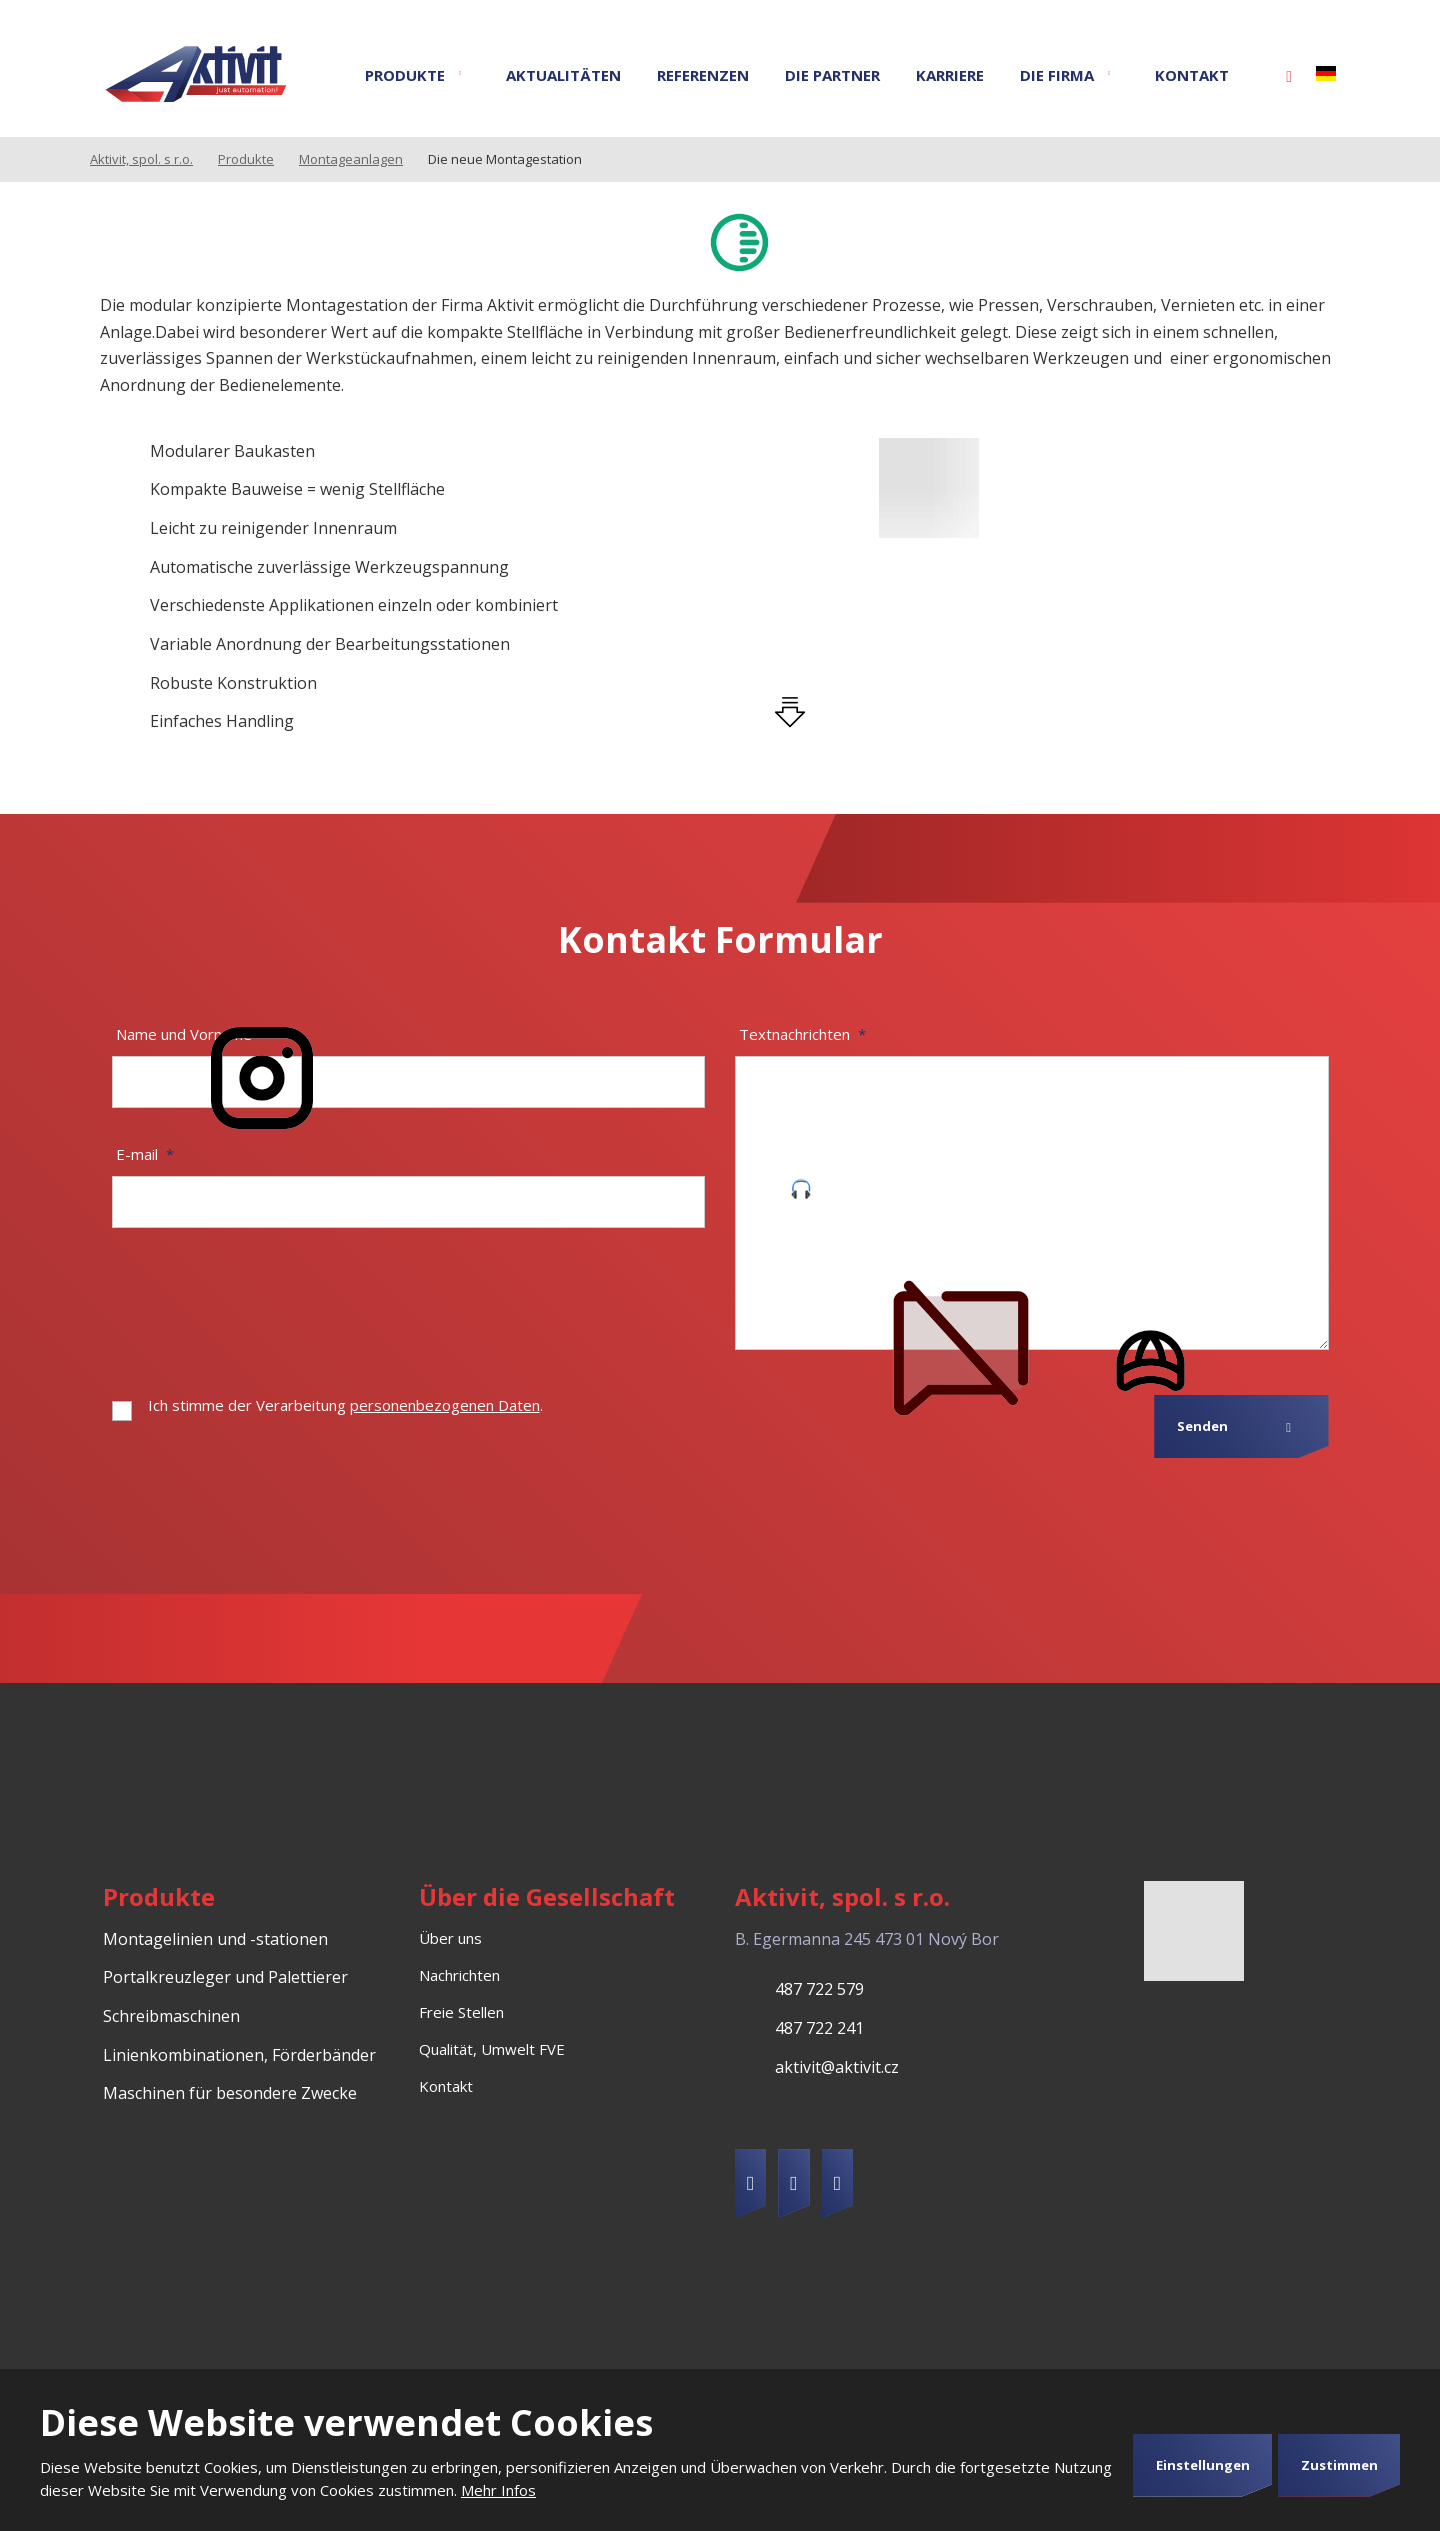 Image resolution: width=1440 pixels, height=2531 pixels. What do you see at coordinates (1150, 1364) in the screenshot?
I see `browse hats or headwear category` at bounding box center [1150, 1364].